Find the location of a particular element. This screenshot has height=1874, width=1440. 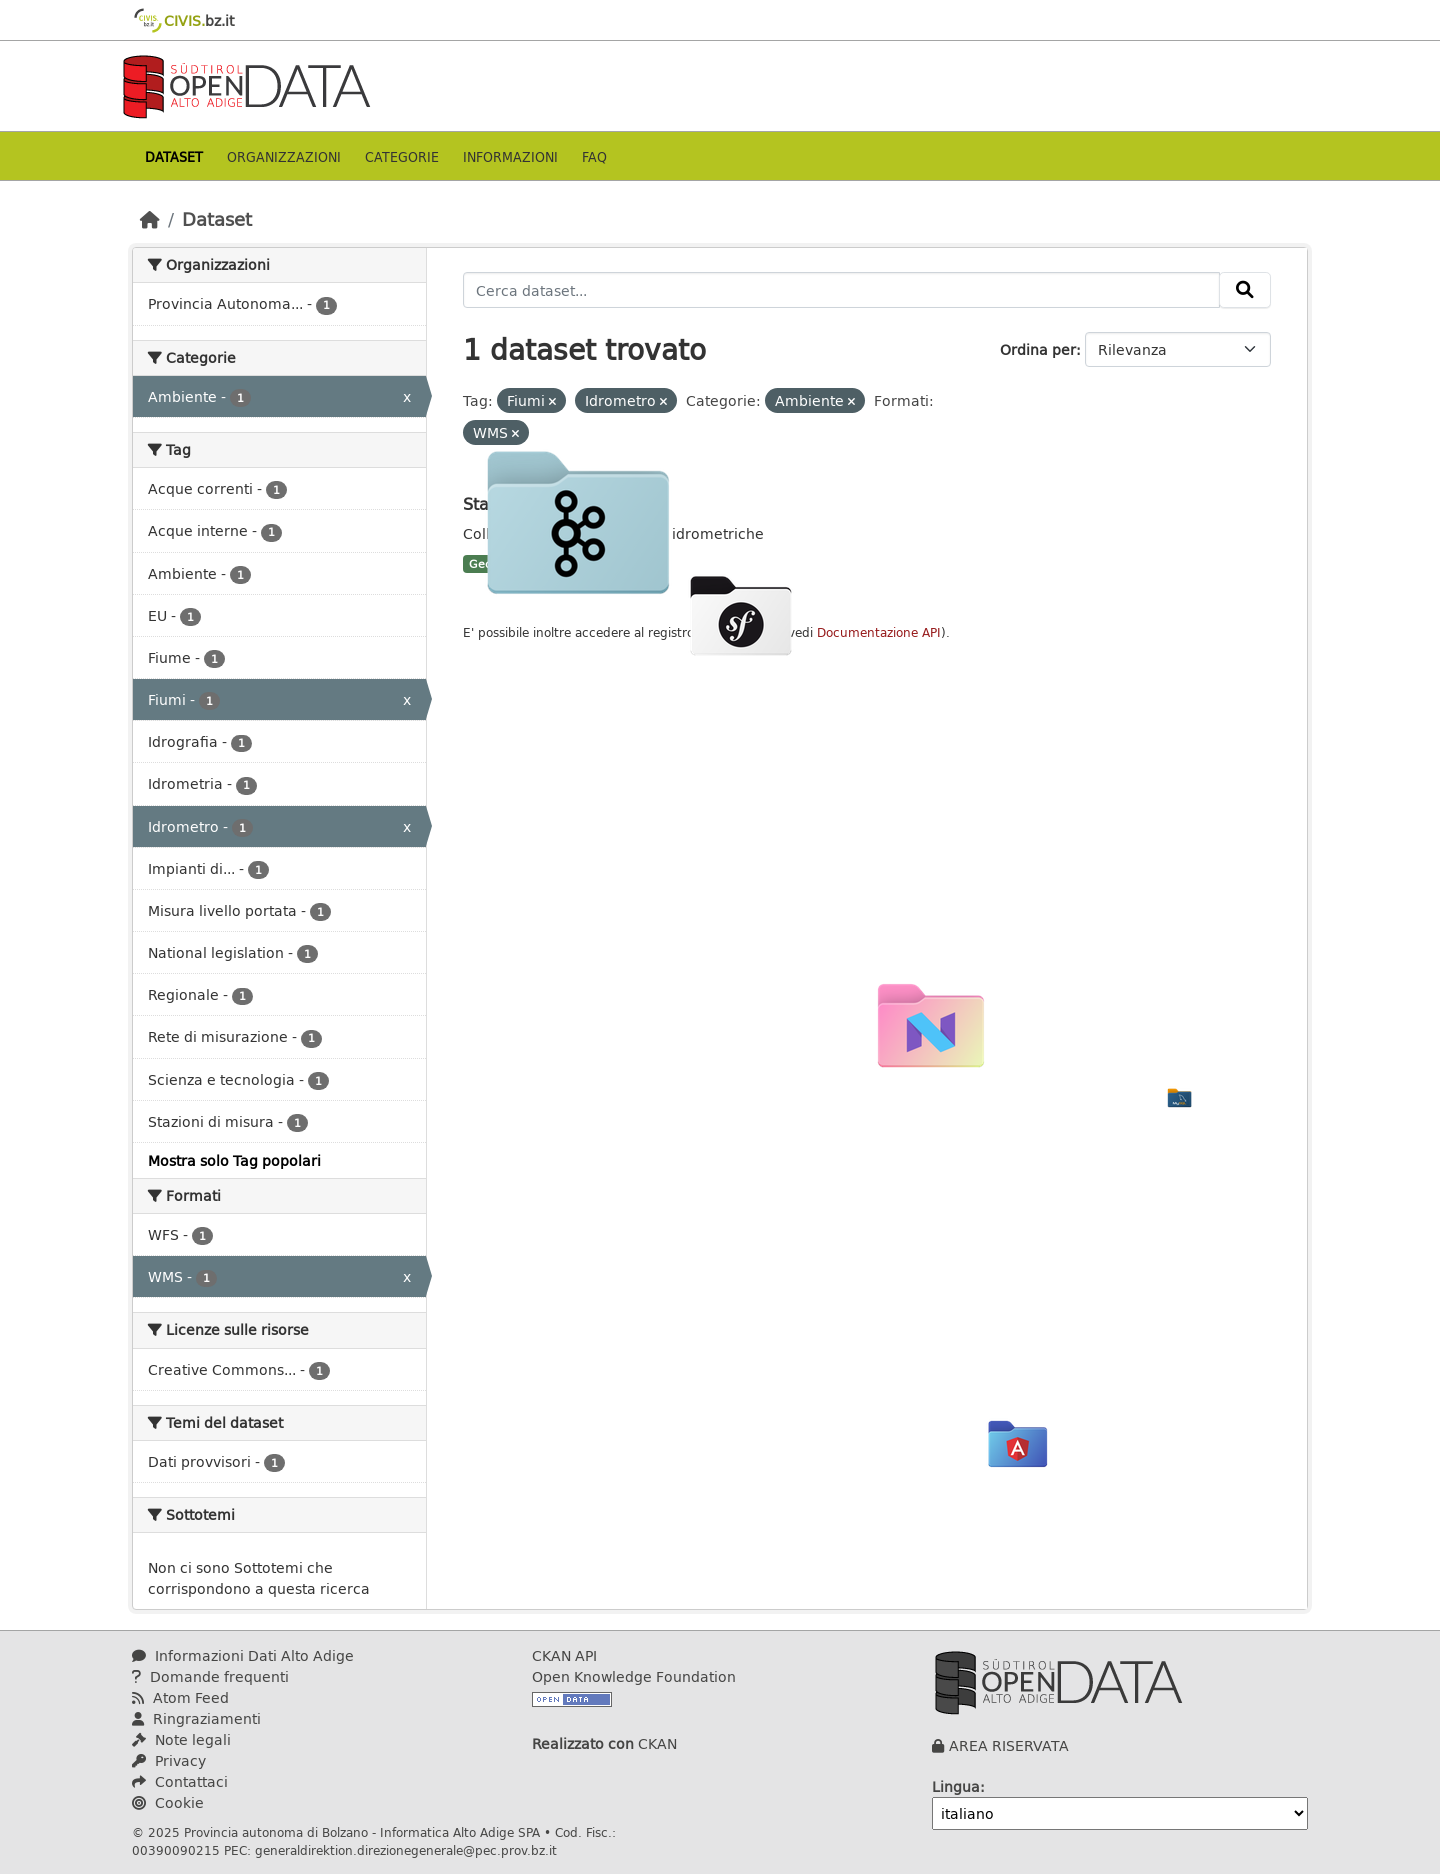

open folder containing Angular project files is located at coordinates (1017, 1445).